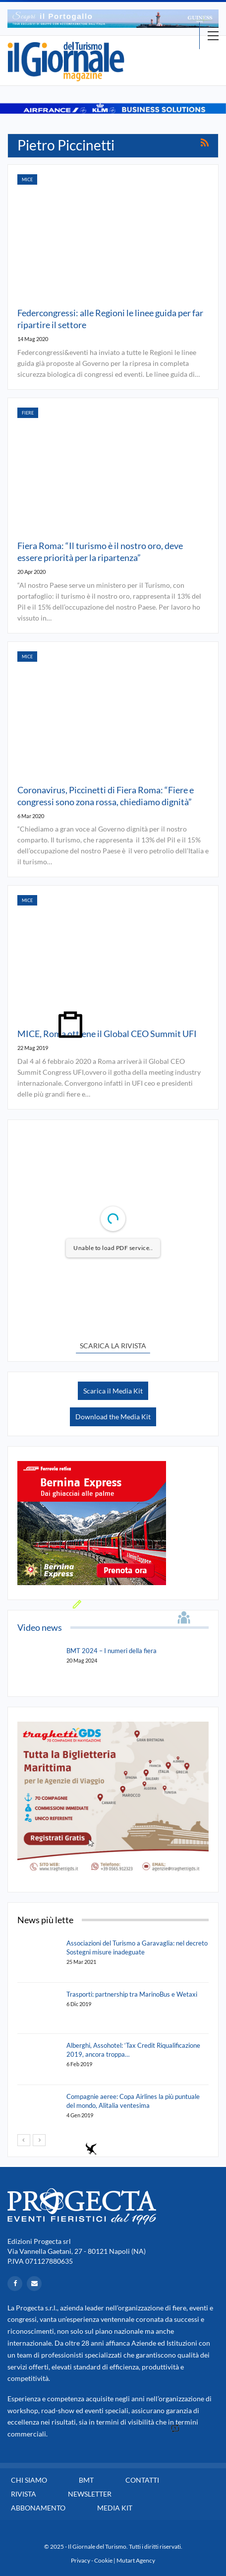  Describe the element at coordinates (77, 1604) in the screenshot. I see `edit content or text` at that location.